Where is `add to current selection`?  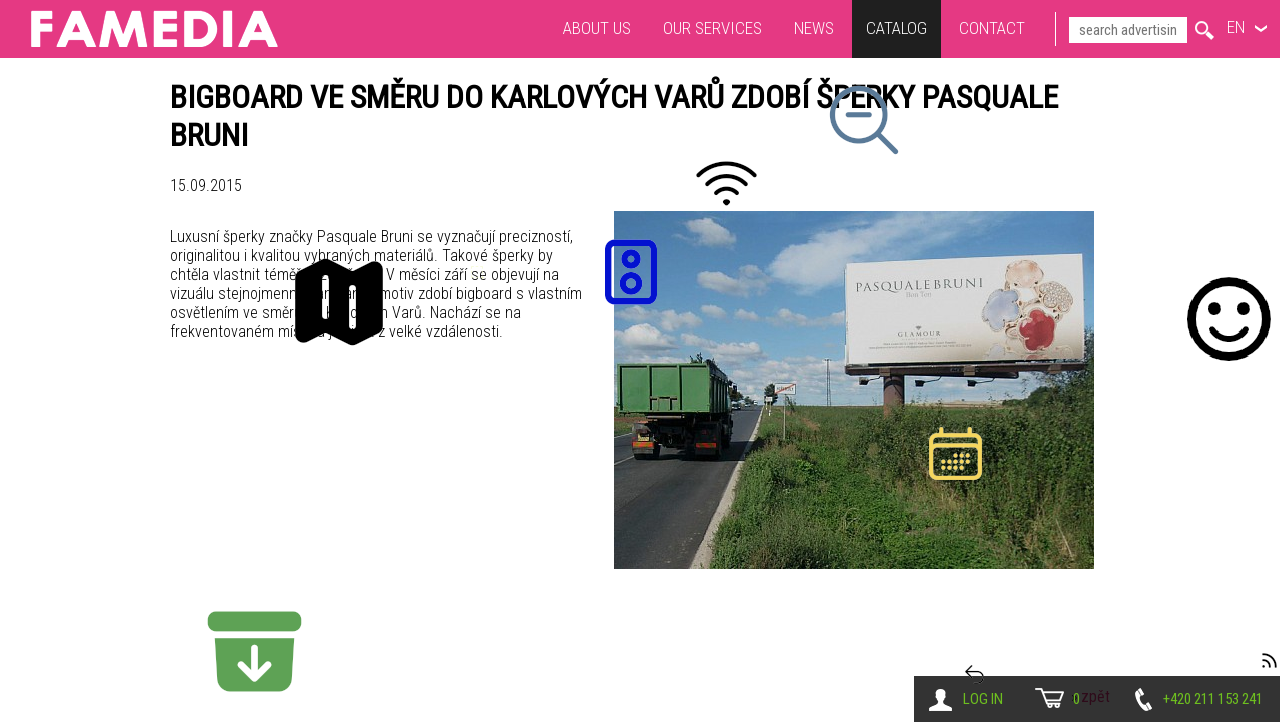
add to current selection is located at coordinates (477, 272).